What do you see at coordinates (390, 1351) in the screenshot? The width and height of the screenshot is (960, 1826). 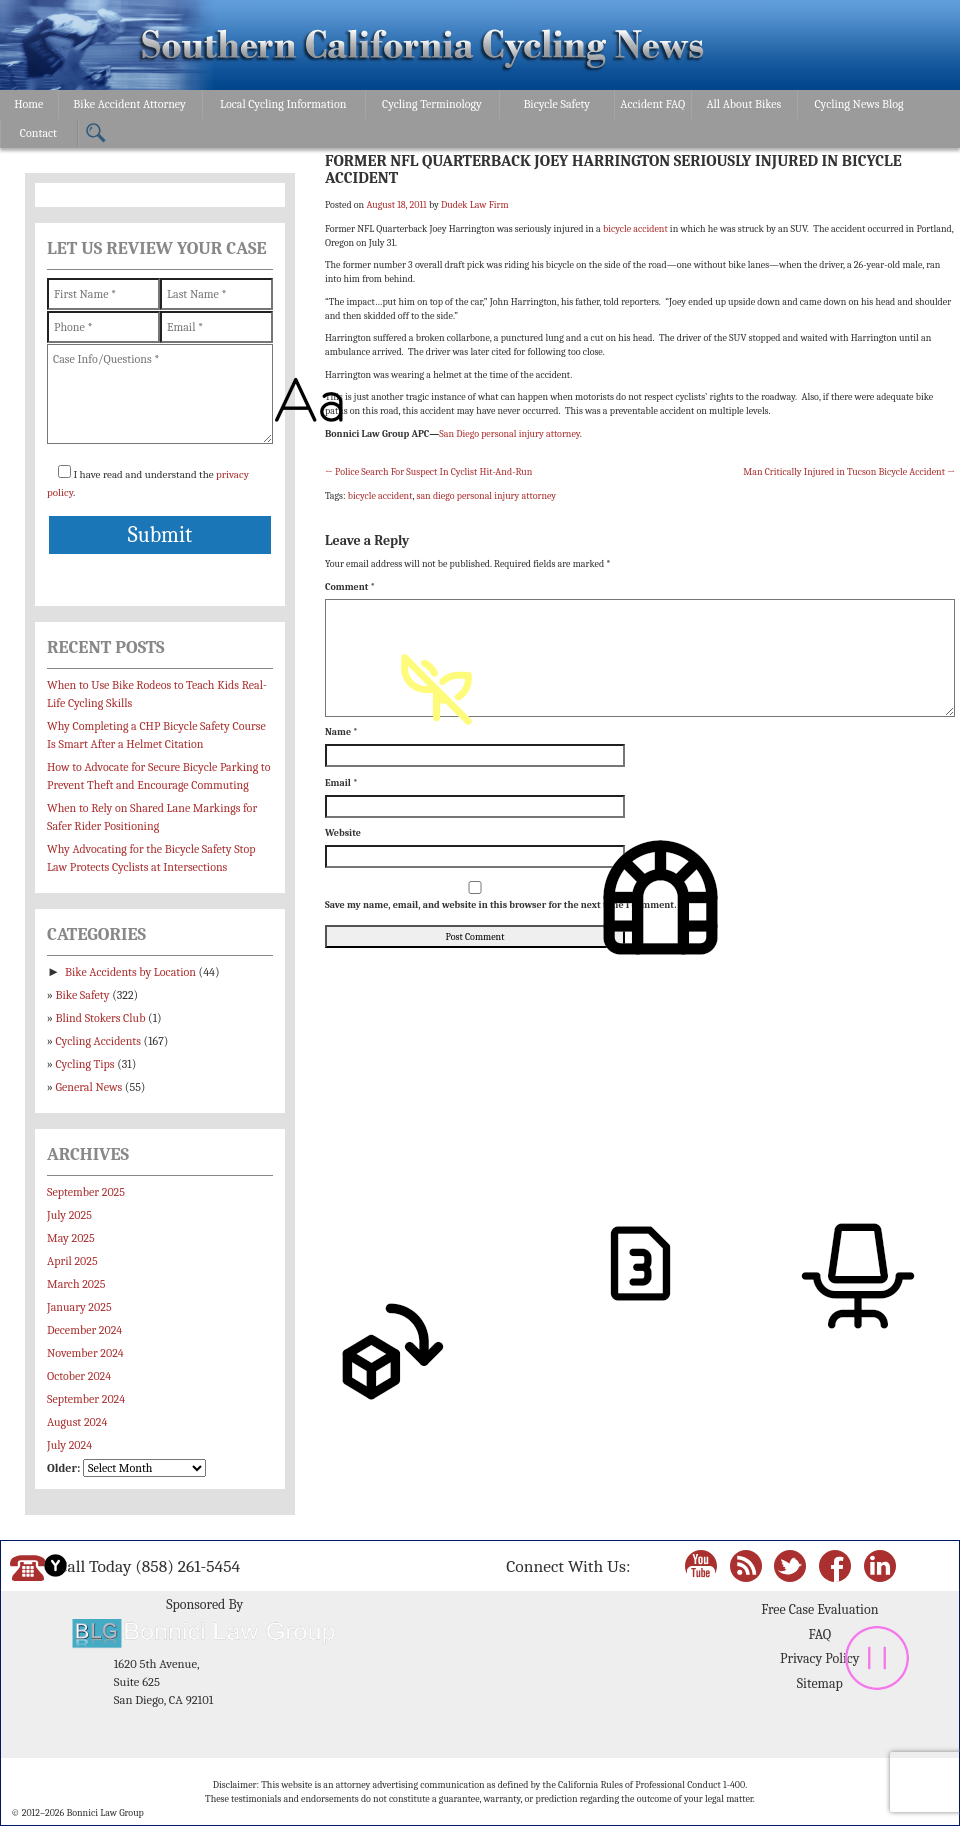 I see `rotate object in 3d space` at bounding box center [390, 1351].